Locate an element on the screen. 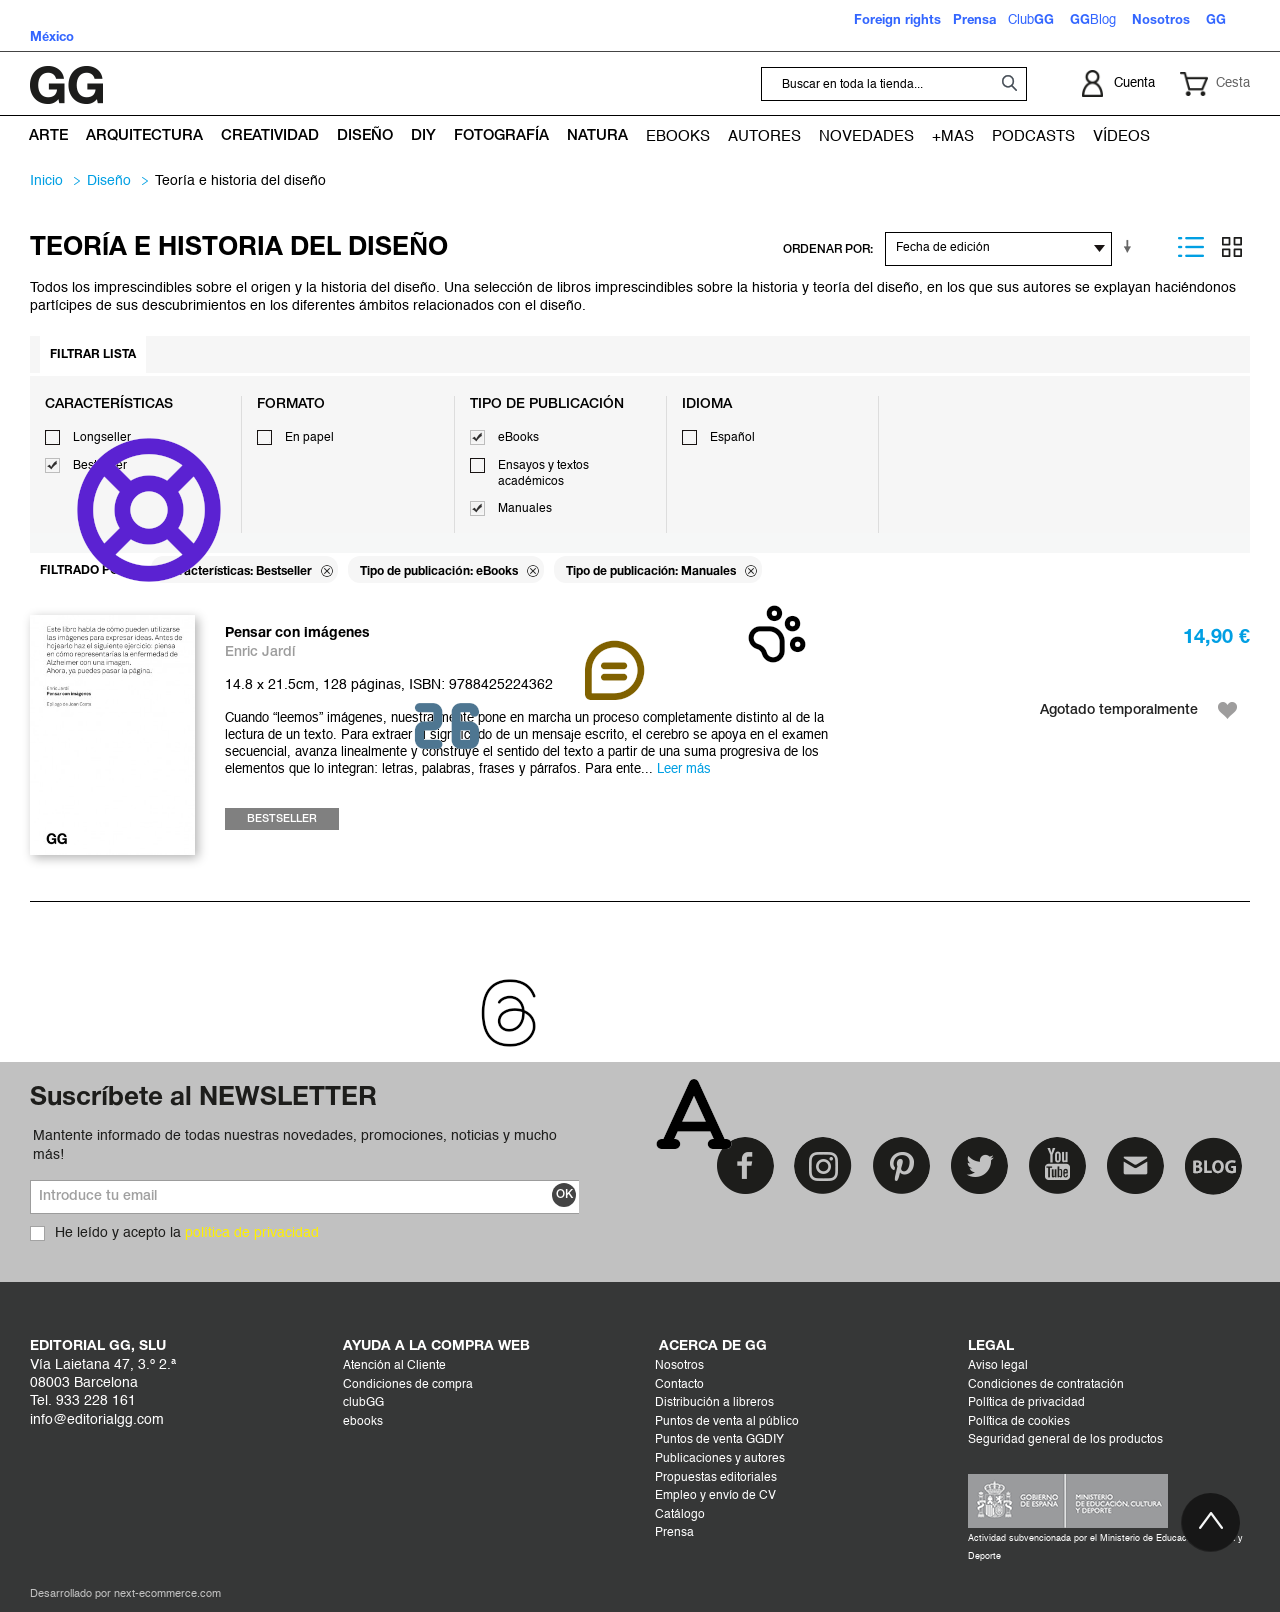 The height and width of the screenshot is (1612, 1280). change font or typography settings is located at coordinates (694, 1114).